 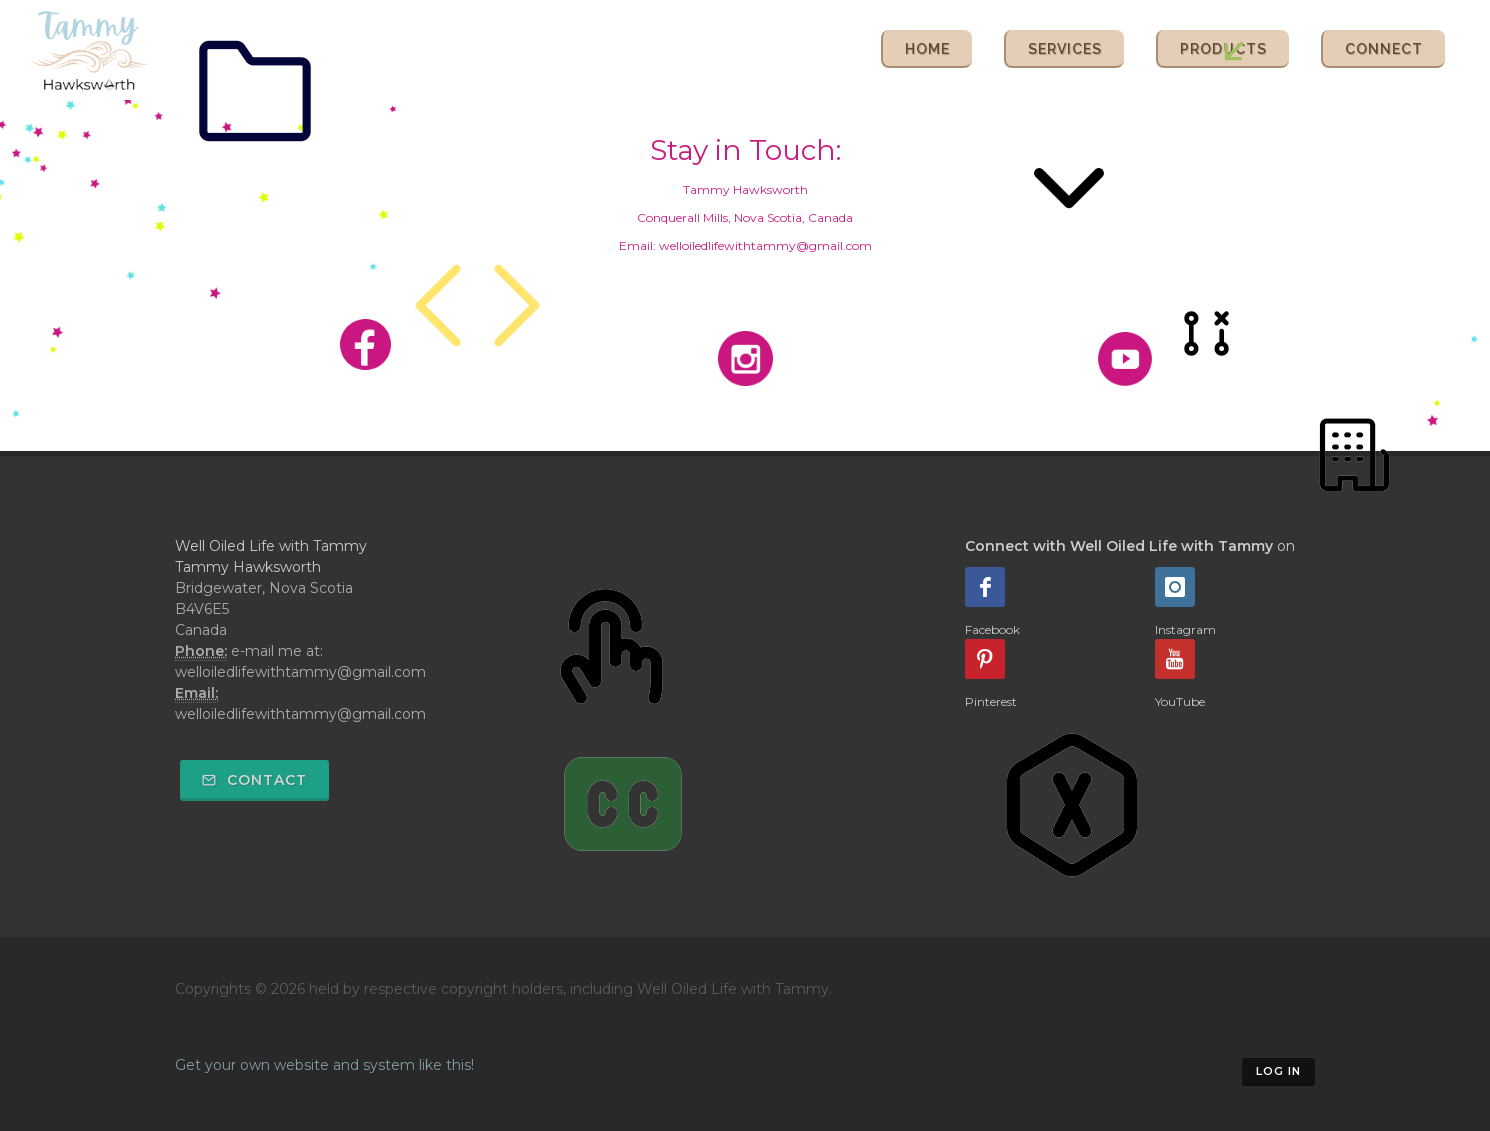 What do you see at coordinates (1234, 51) in the screenshot?
I see `navigate to previous or lower-left content` at bounding box center [1234, 51].